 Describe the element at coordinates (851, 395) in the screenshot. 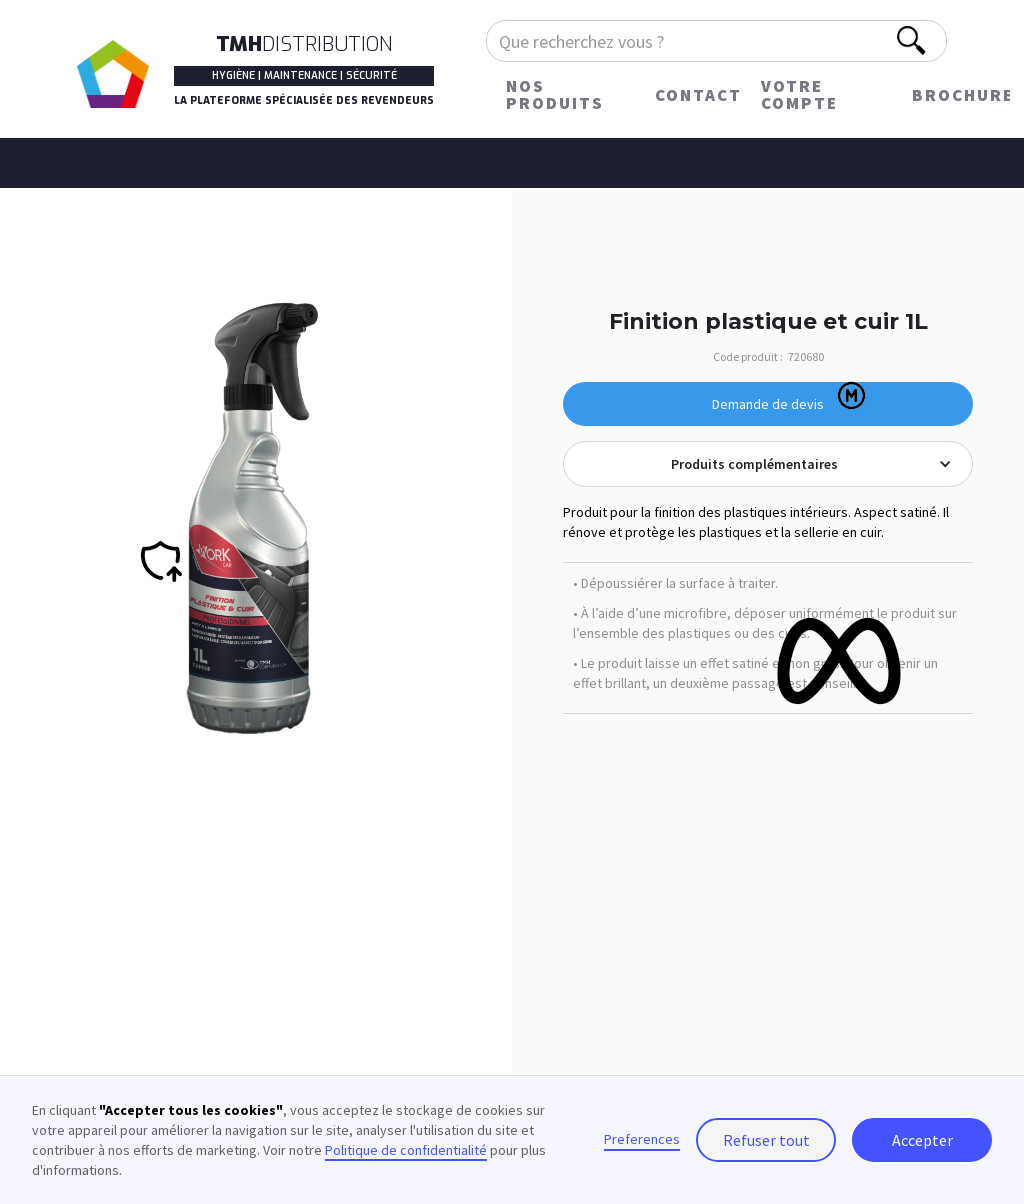

I see `metro or subway transit indicator` at that location.